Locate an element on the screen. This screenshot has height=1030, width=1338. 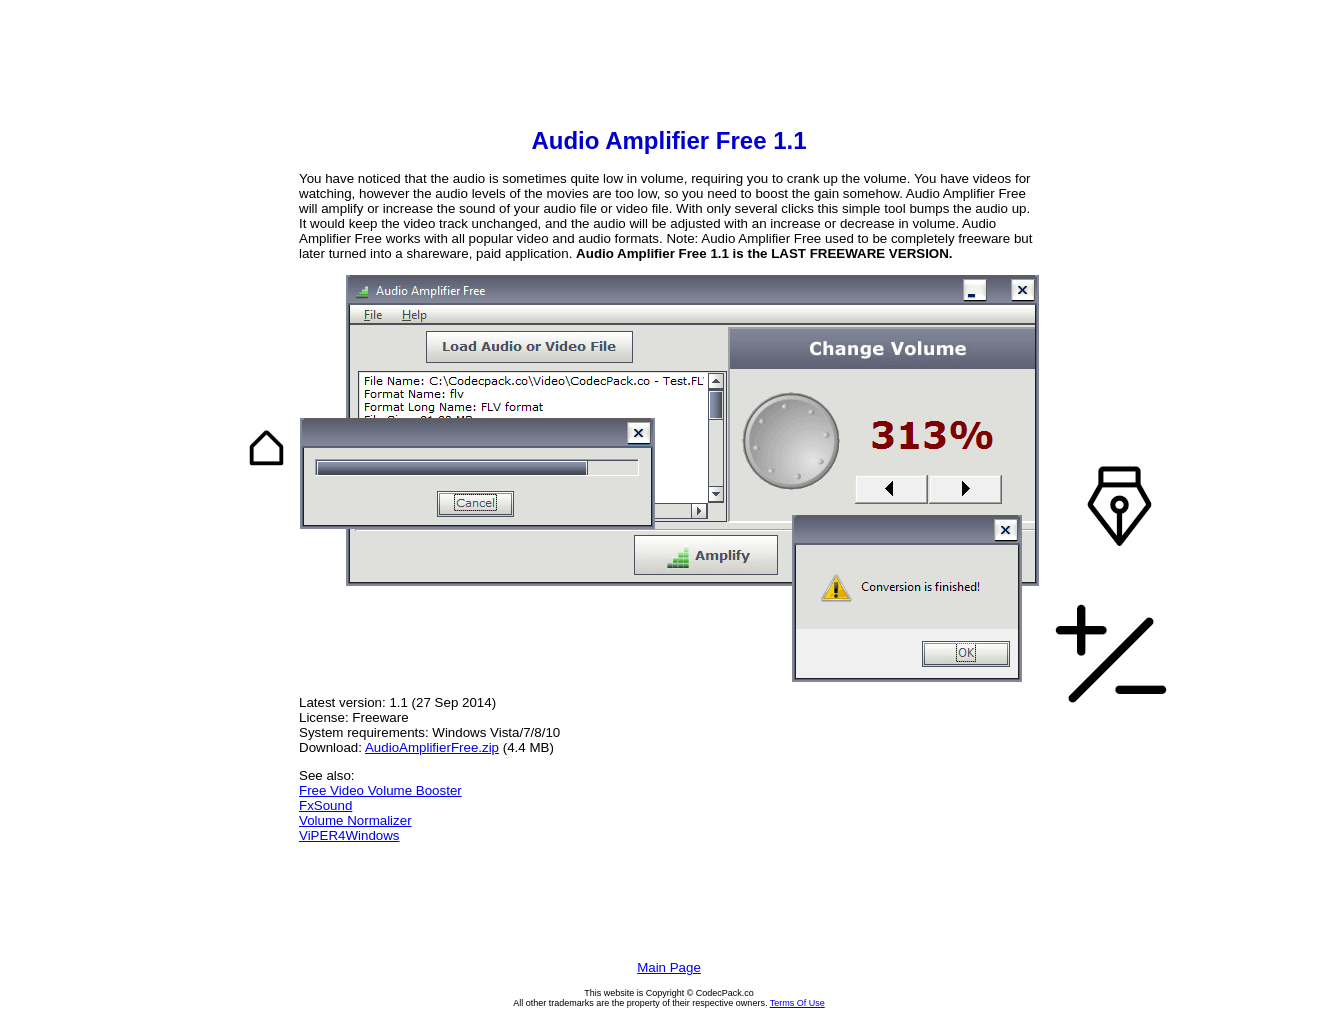
toggle between adding or subtracting values is located at coordinates (1111, 660).